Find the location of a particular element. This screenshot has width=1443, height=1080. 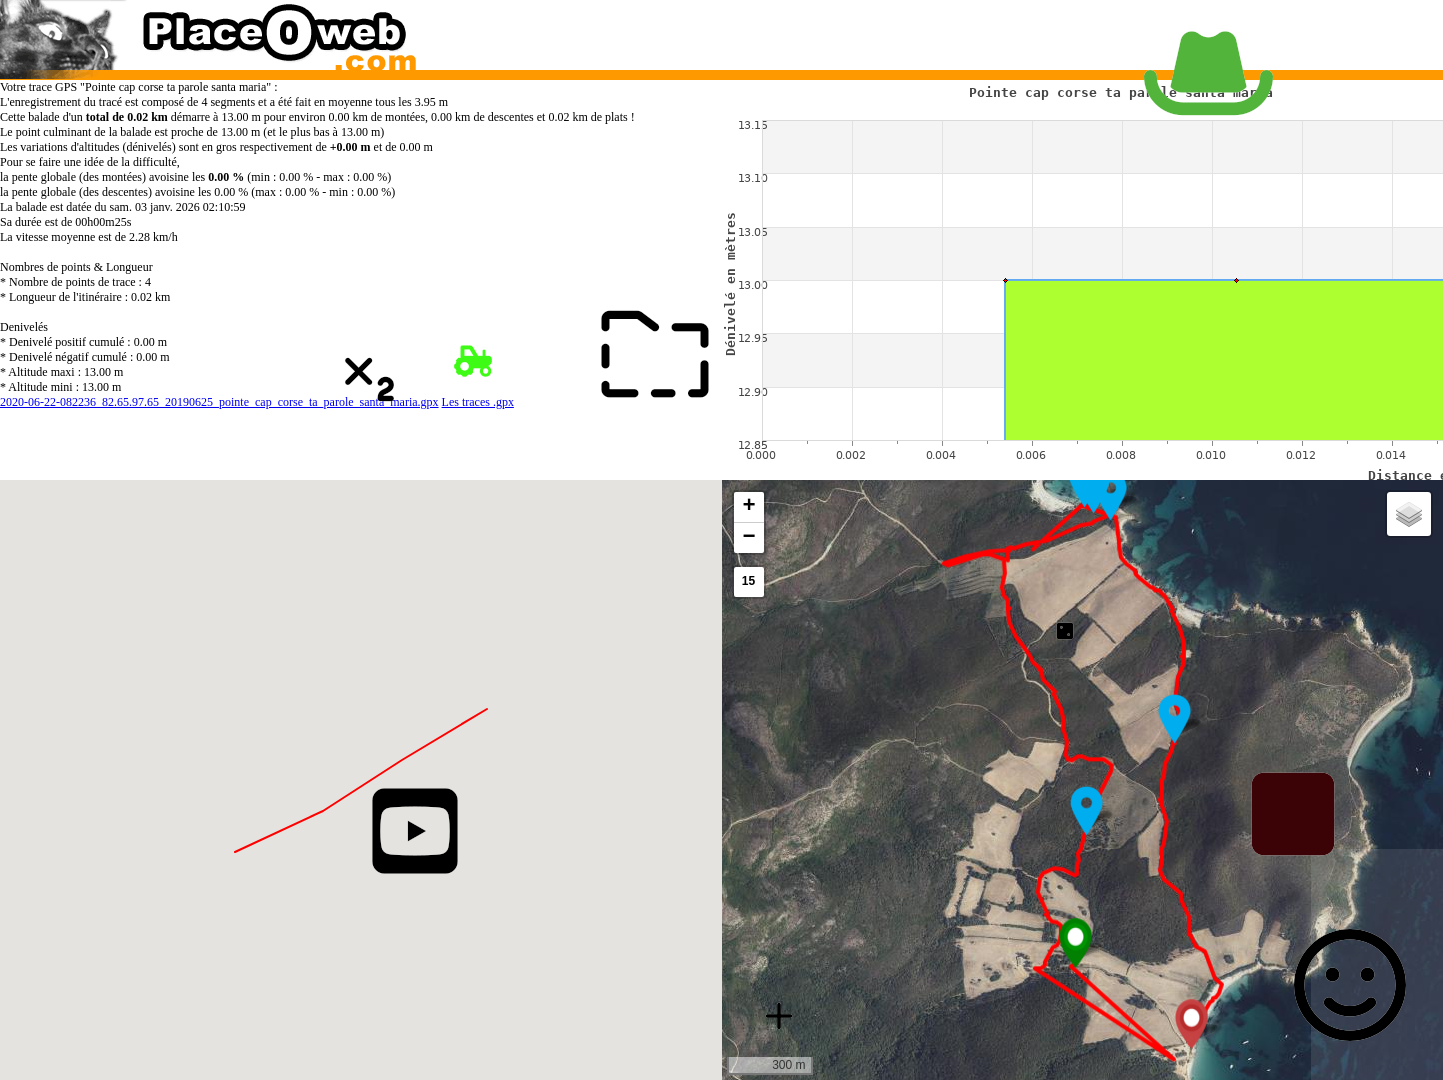

add a new item is located at coordinates (779, 1016).